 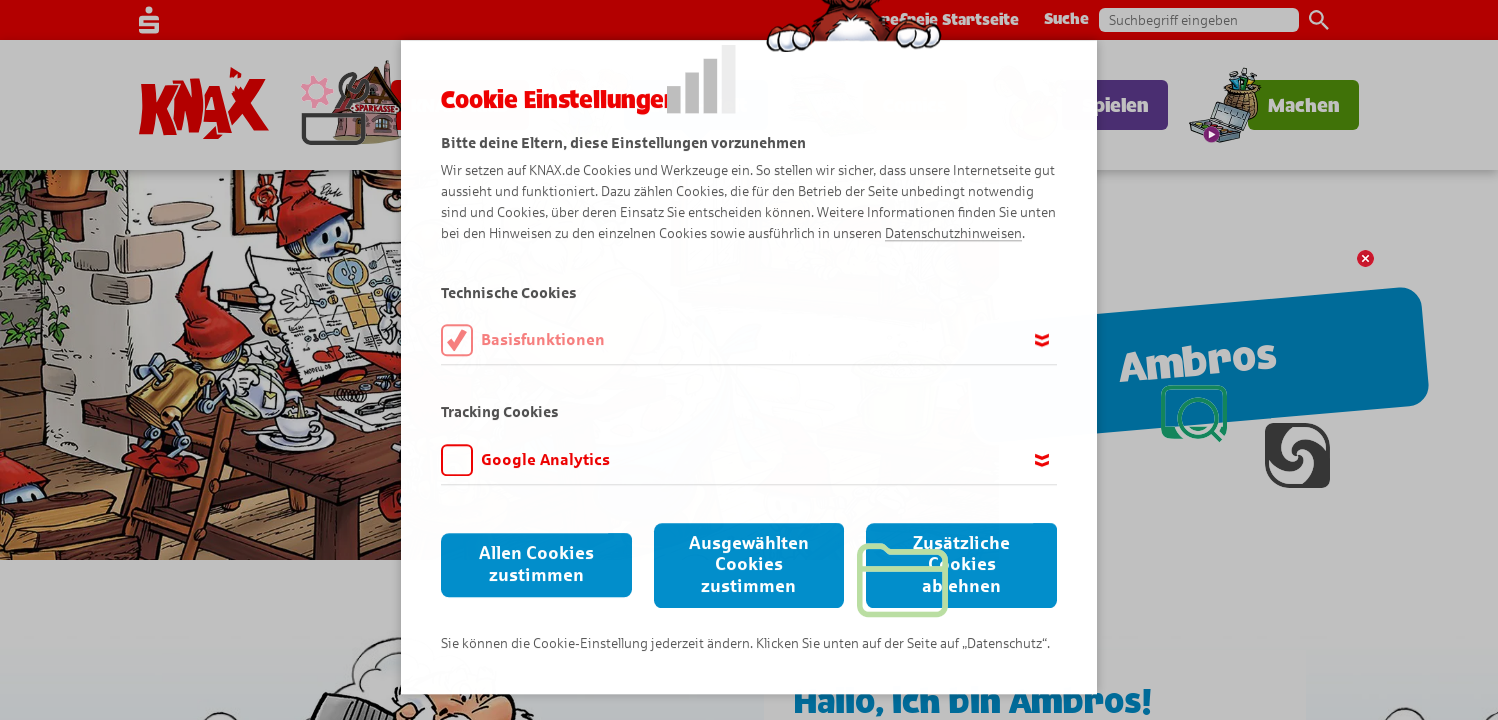 What do you see at coordinates (1211, 134) in the screenshot?
I see `indicates video content or media files` at bounding box center [1211, 134].